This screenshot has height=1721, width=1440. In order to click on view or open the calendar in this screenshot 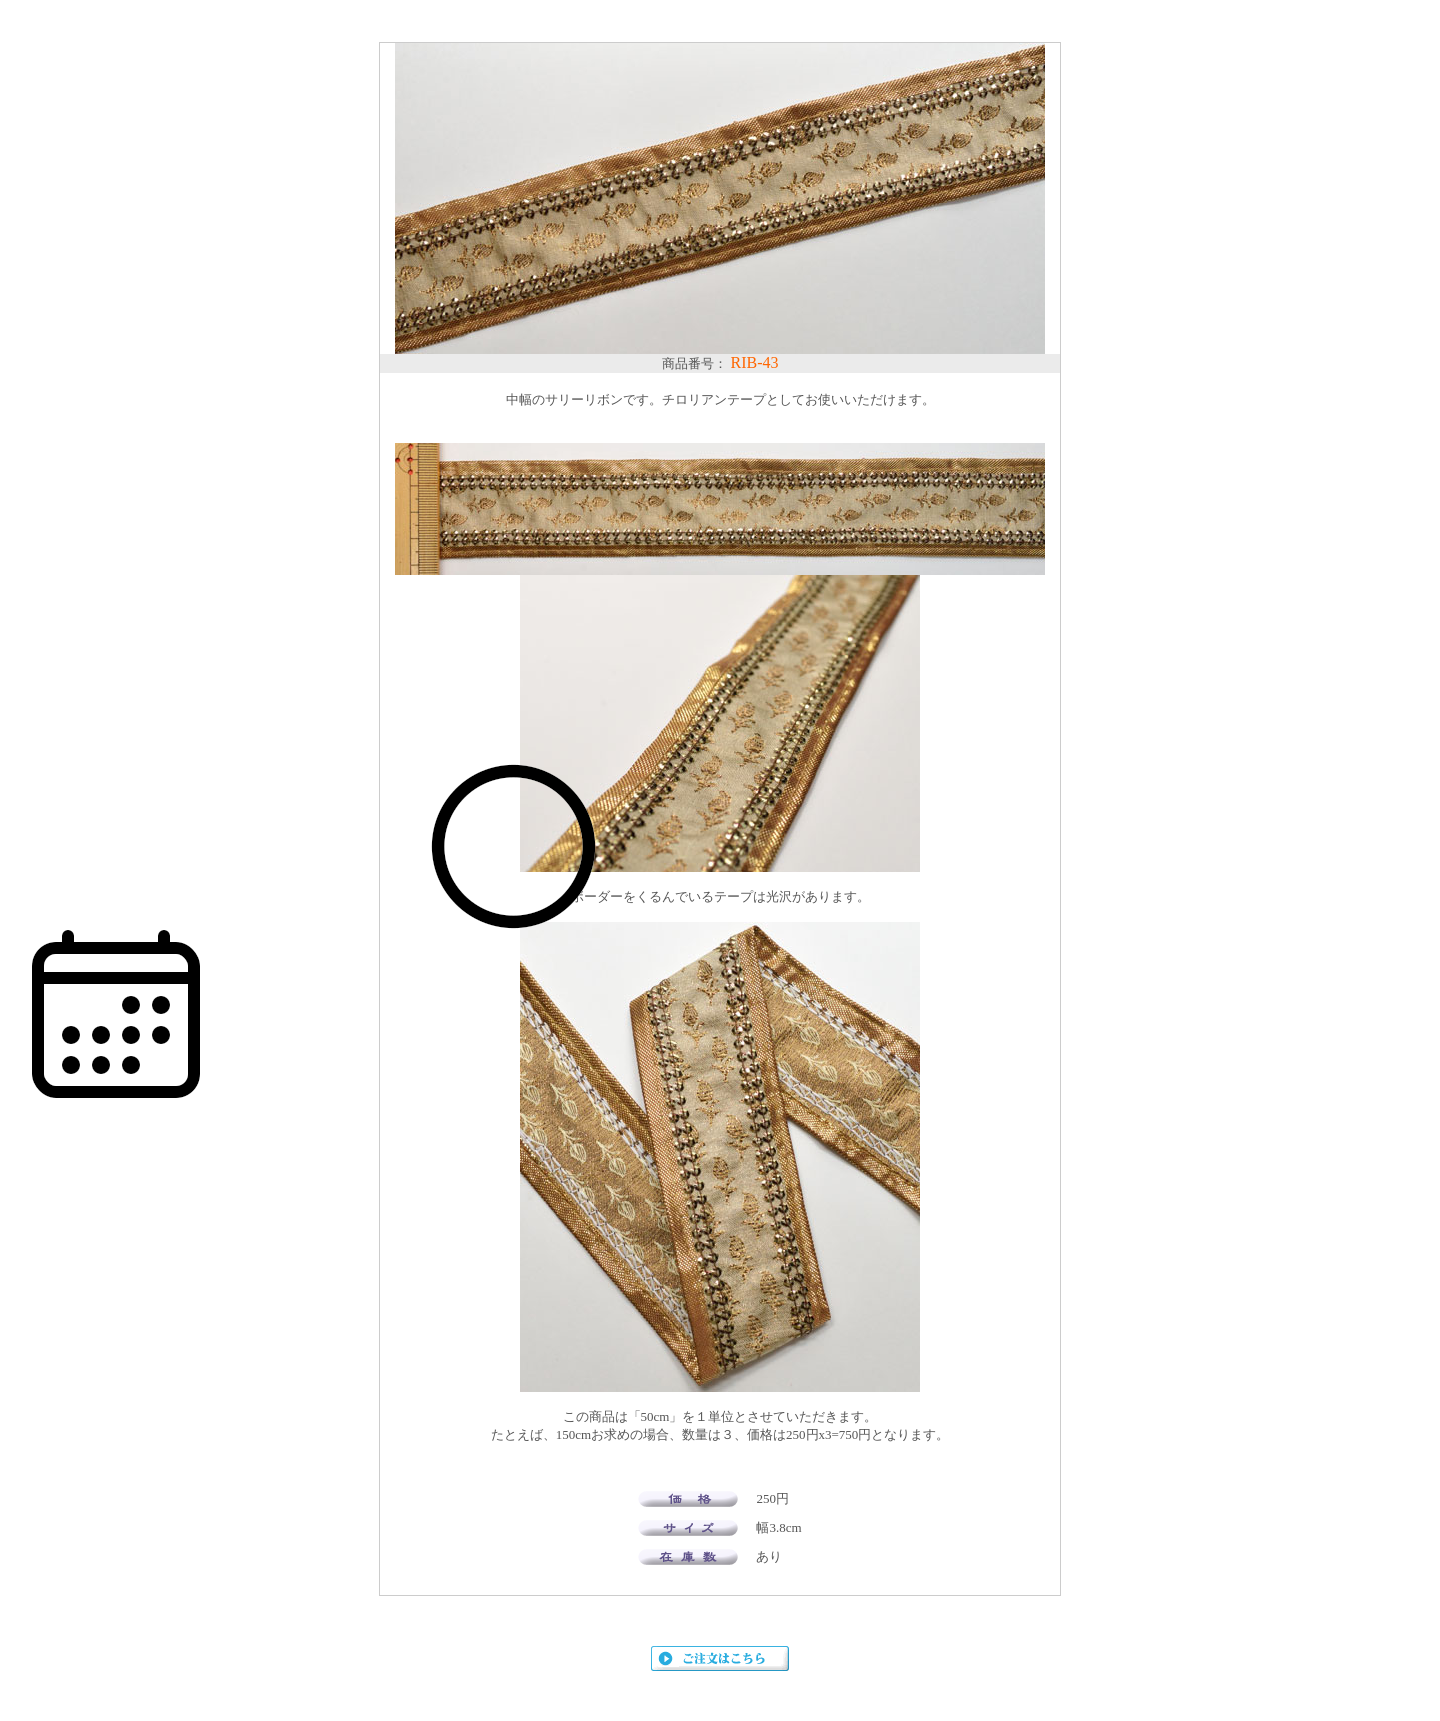, I will do `click(116, 1014)`.